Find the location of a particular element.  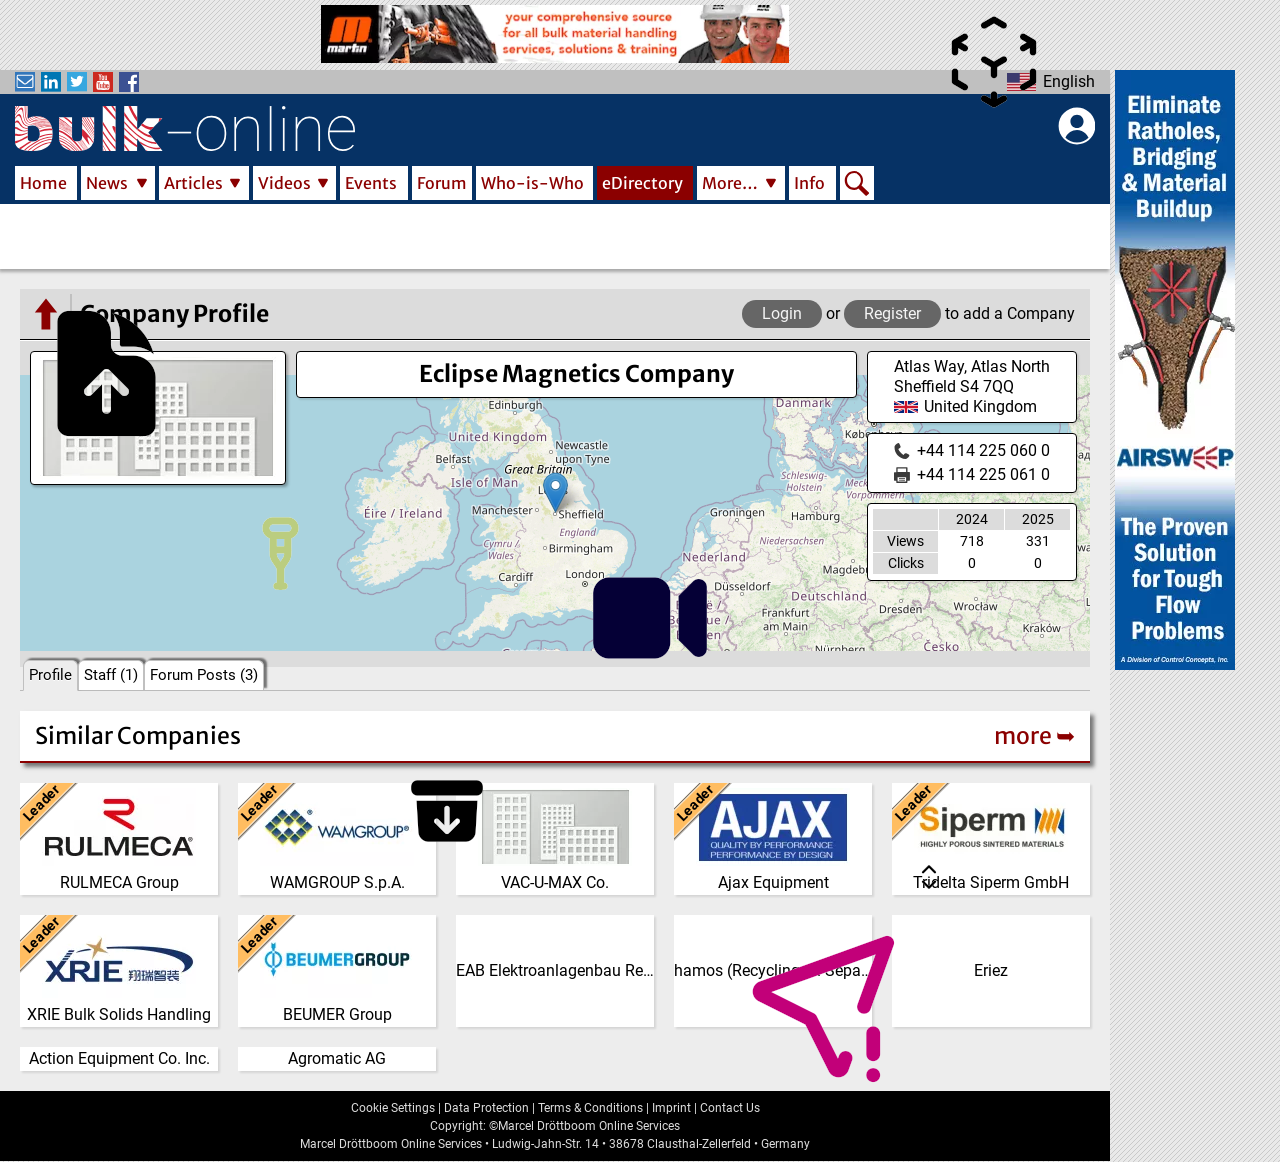

location alert or warning is located at coordinates (824, 1005).